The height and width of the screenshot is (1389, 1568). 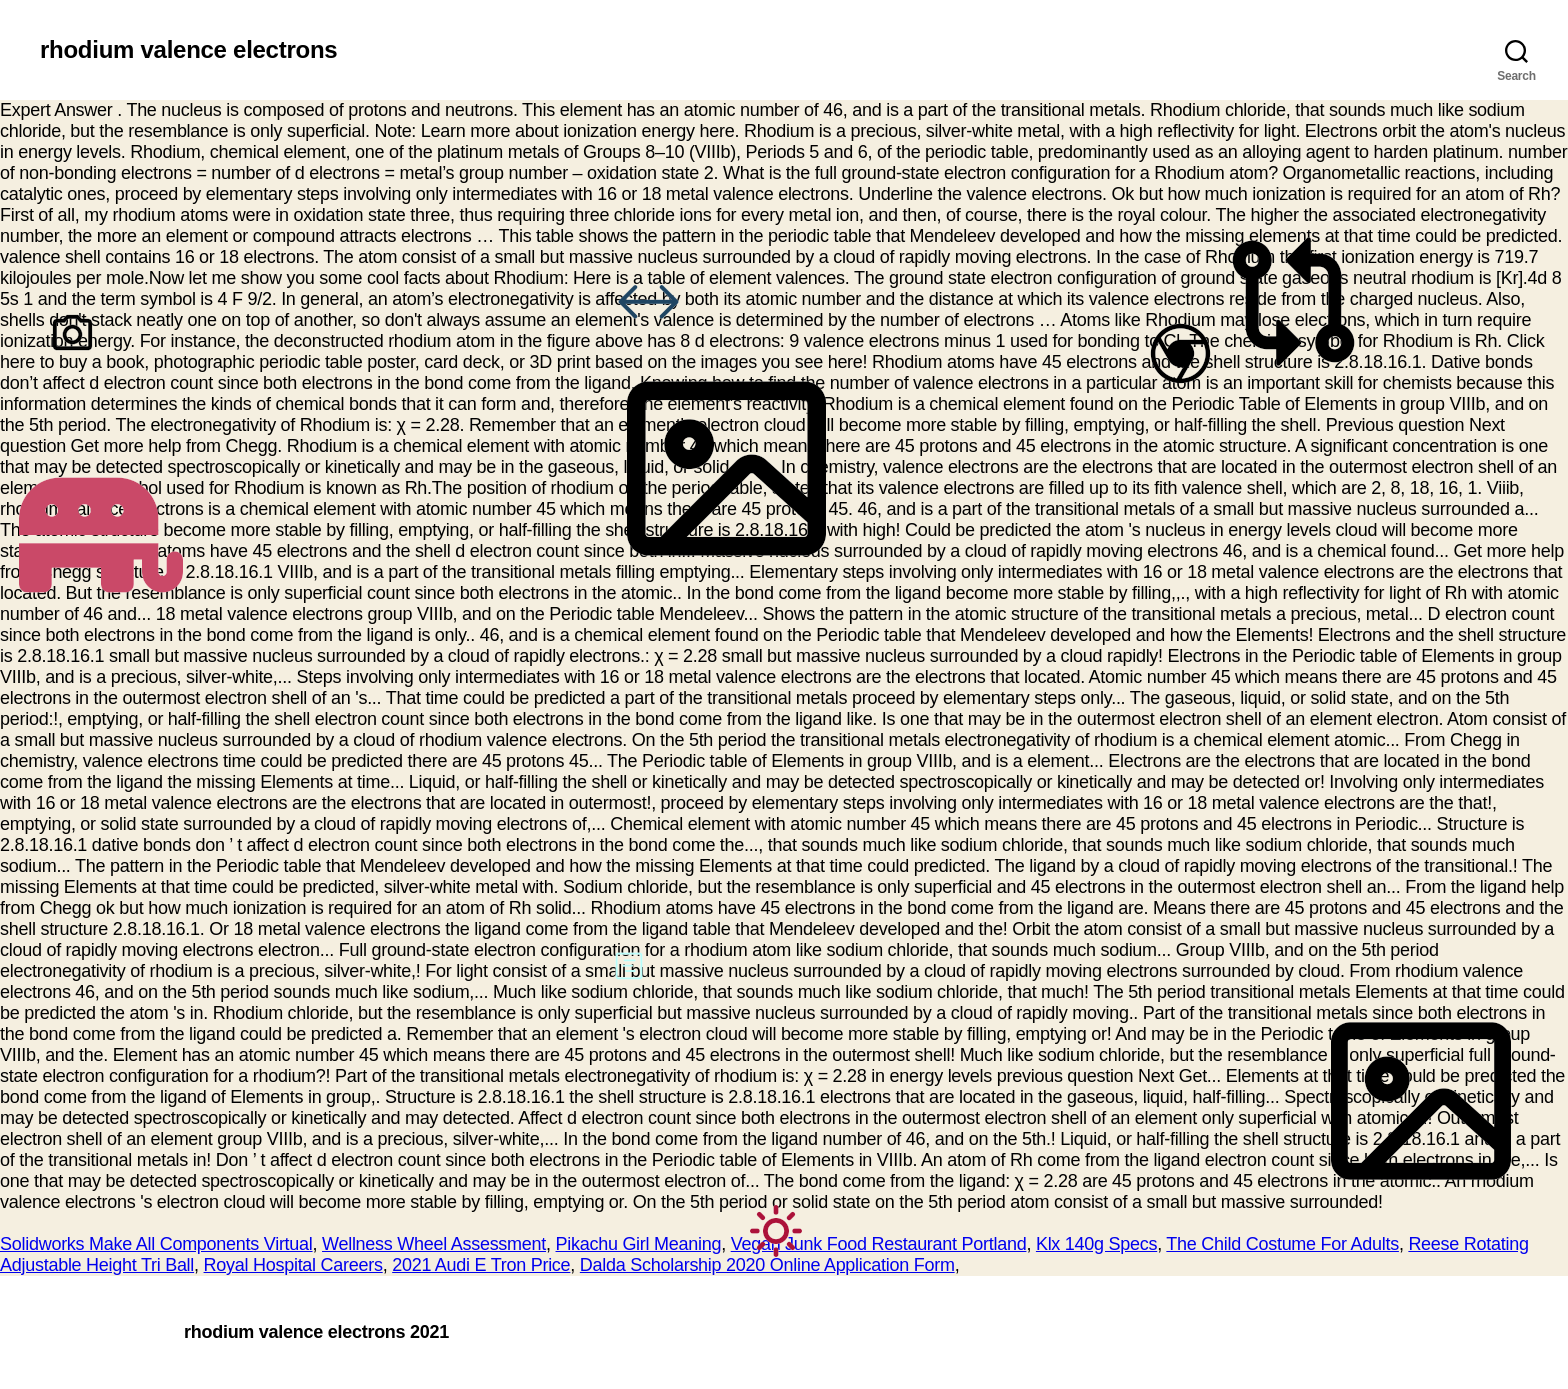 I want to click on open Google Chrome browser, so click(x=1180, y=353).